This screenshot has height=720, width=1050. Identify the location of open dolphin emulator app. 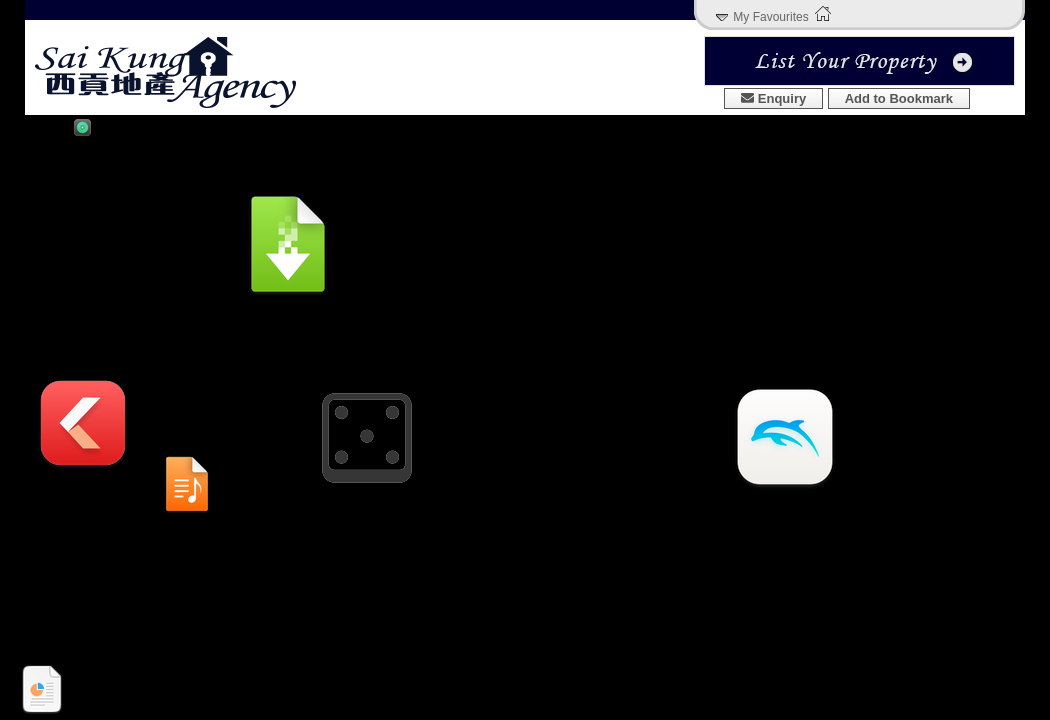
(785, 437).